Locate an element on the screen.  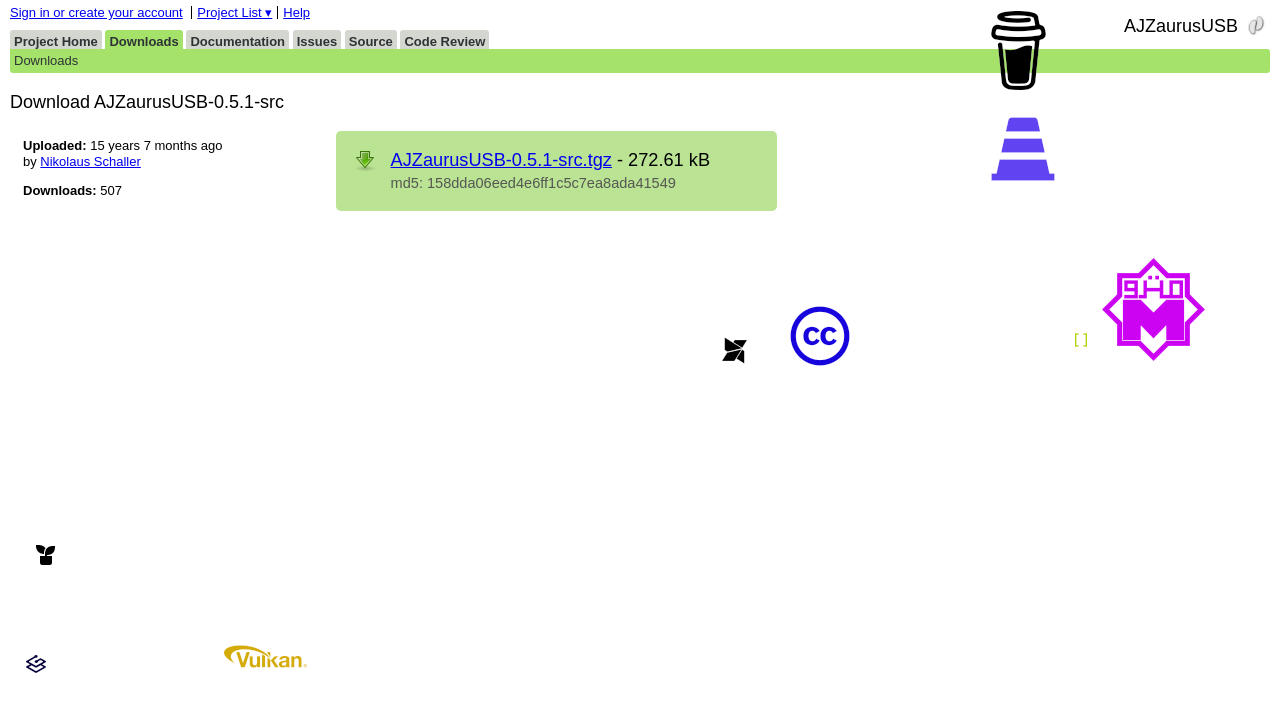
open Traefik Proxy dashboard is located at coordinates (36, 664).